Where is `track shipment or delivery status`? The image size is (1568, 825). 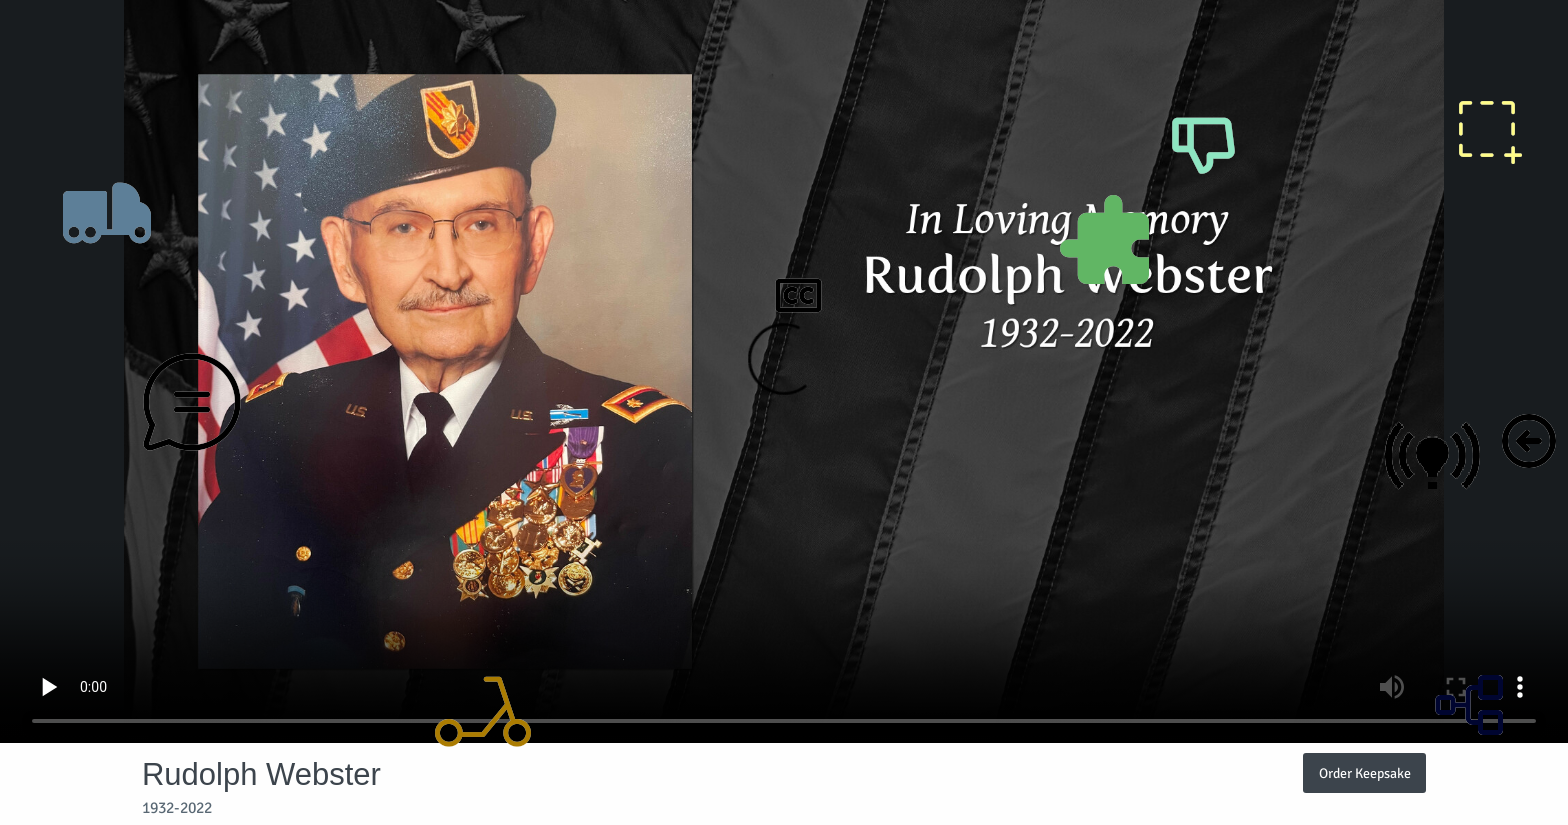
track shipment or delivery status is located at coordinates (107, 213).